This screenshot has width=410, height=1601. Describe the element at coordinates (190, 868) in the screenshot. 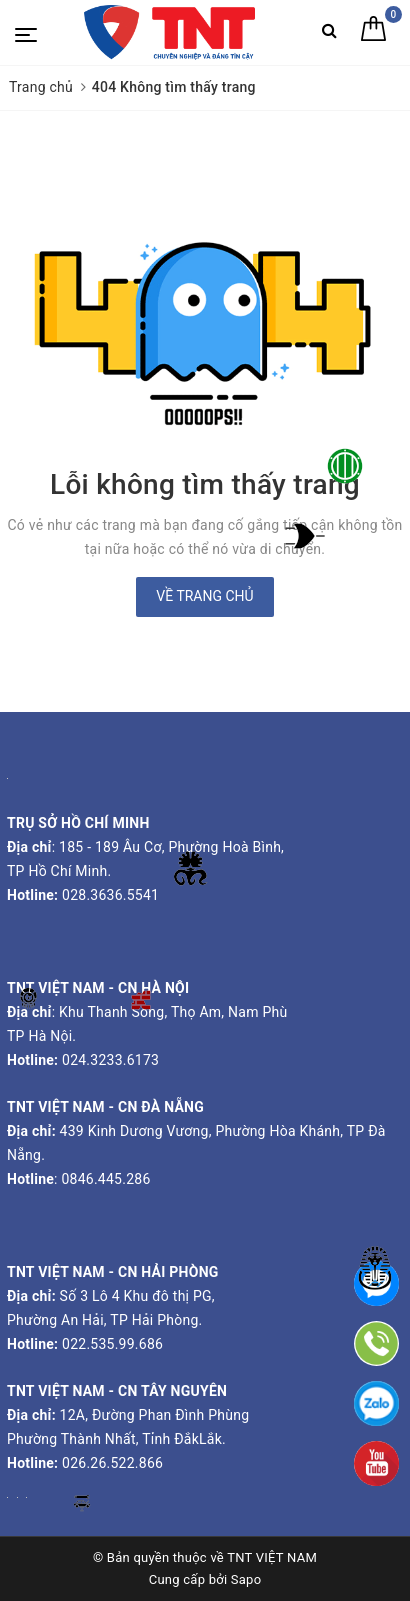

I see `indicates mind control or psychic abilities` at that location.